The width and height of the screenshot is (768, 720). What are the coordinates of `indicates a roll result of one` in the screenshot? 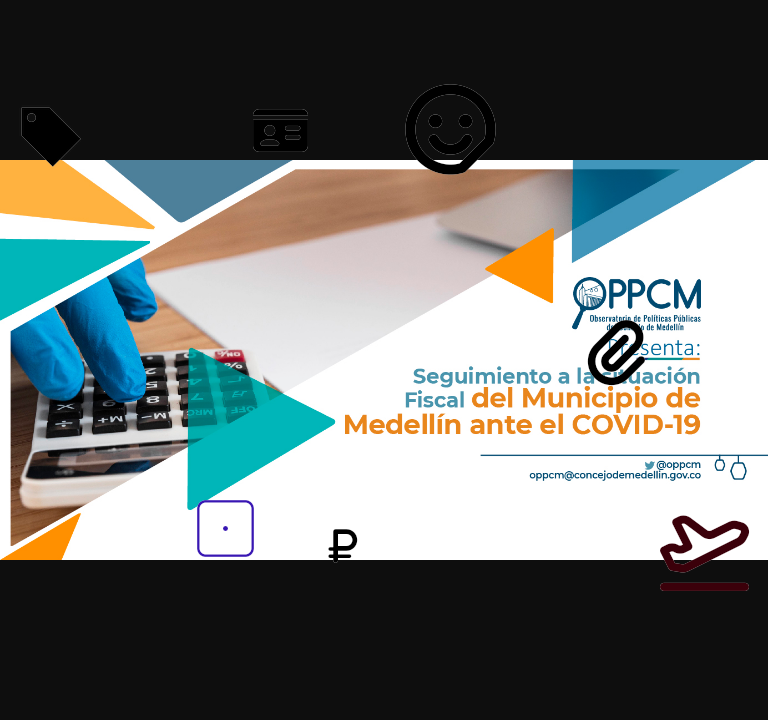 It's located at (225, 528).